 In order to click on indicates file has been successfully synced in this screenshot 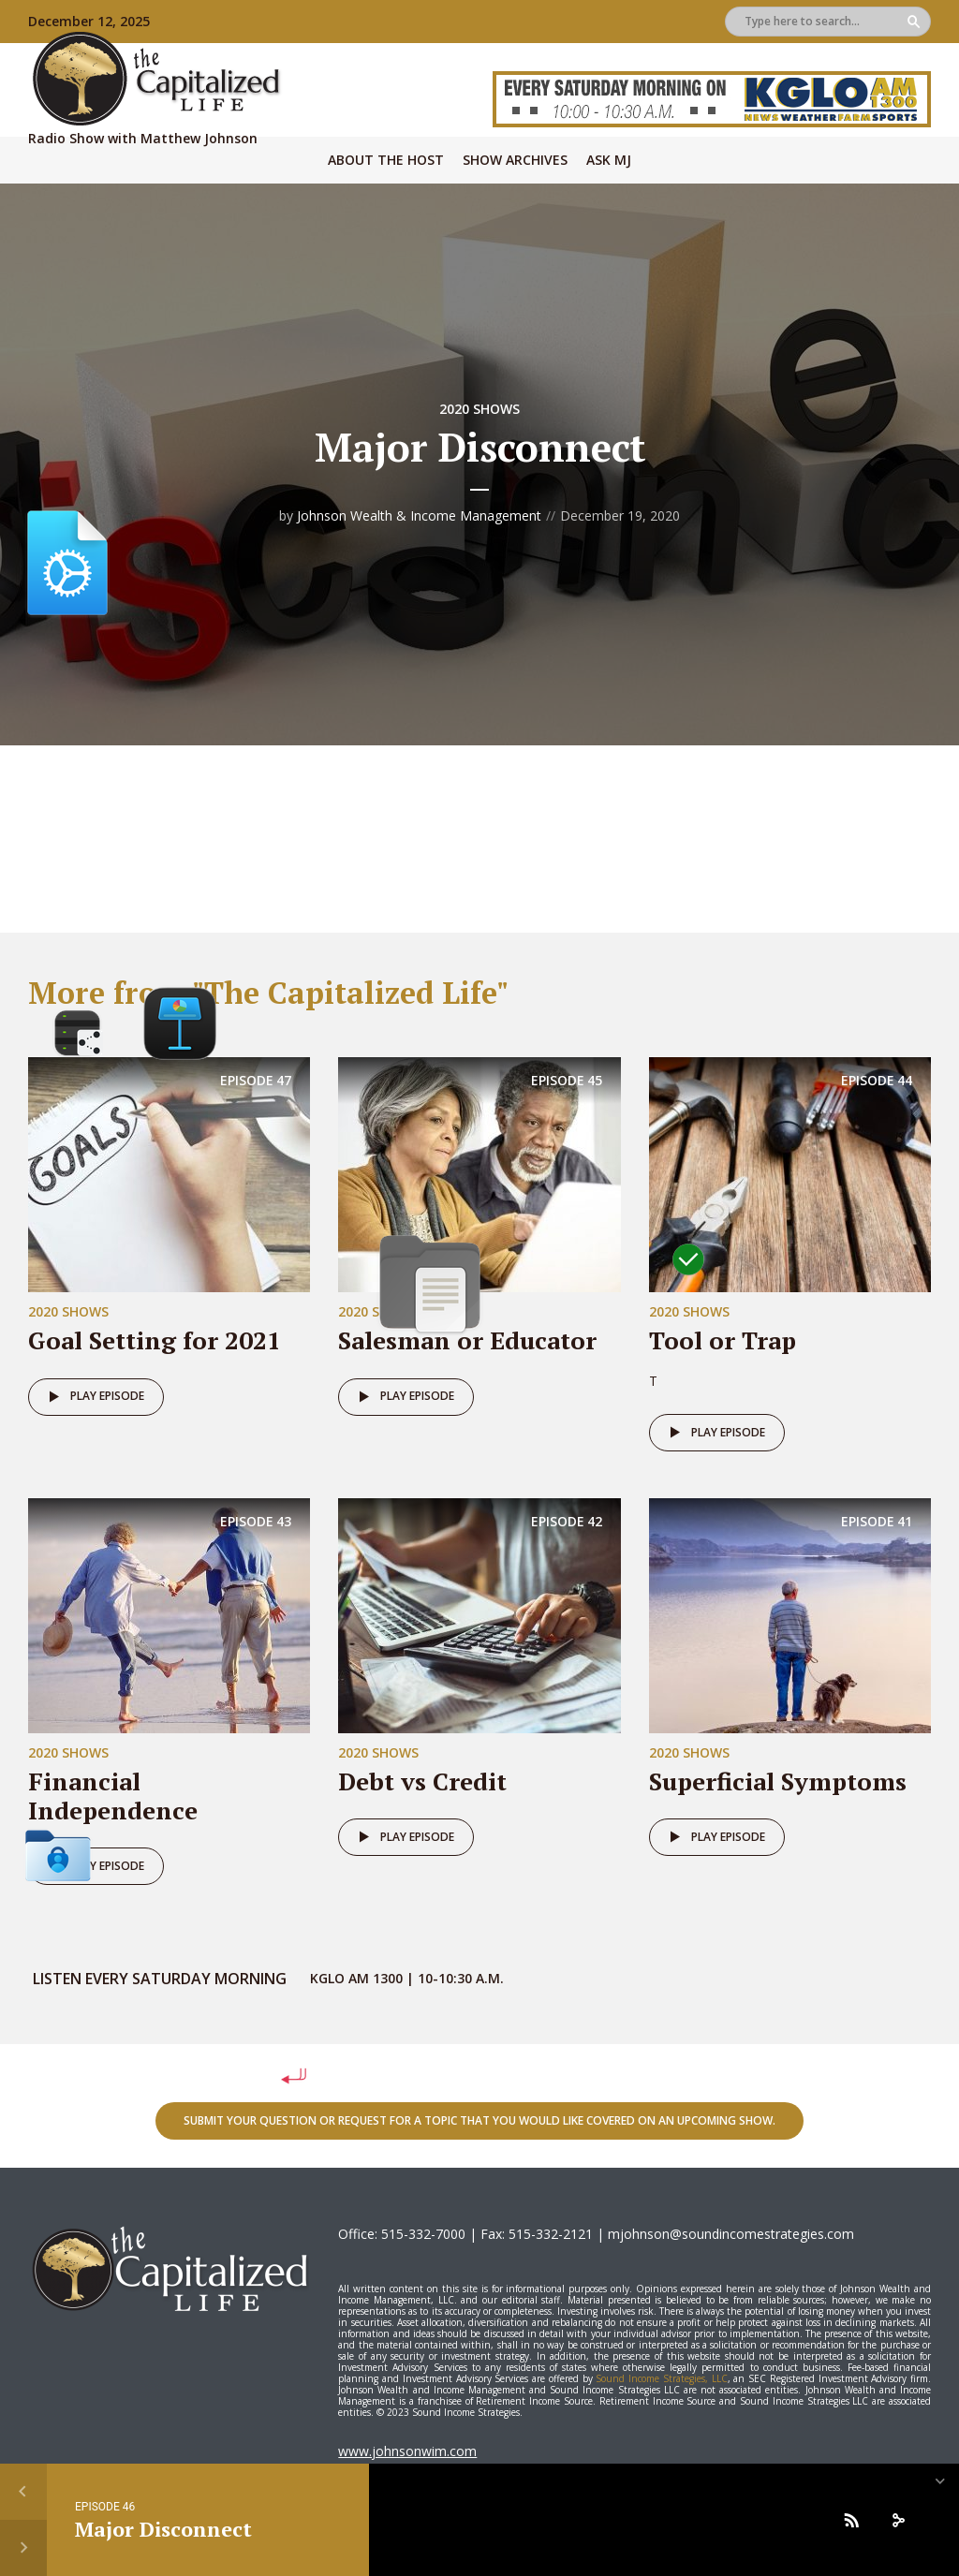, I will do `click(688, 1259)`.